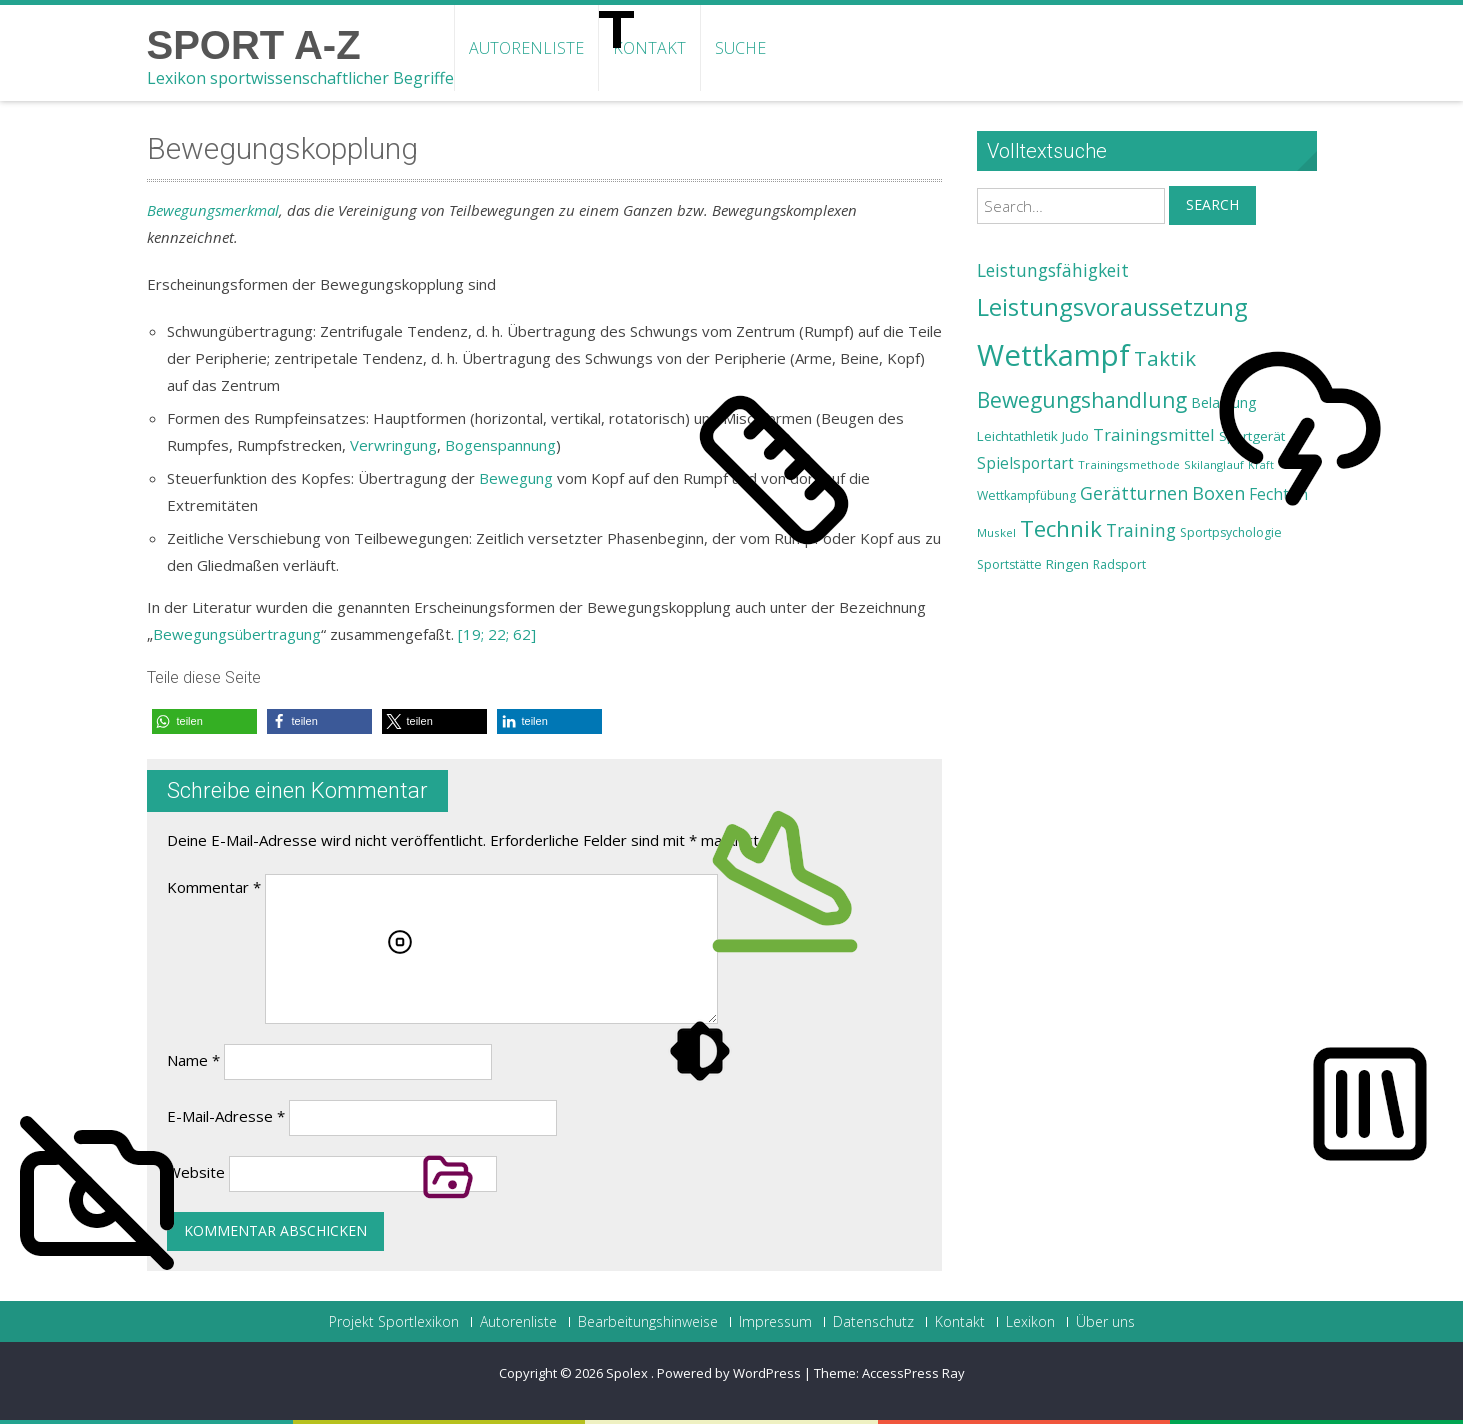 Image resolution: width=1463 pixels, height=1424 pixels. What do you see at coordinates (617, 31) in the screenshot?
I see `add a title or heading to your document` at bounding box center [617, 31].